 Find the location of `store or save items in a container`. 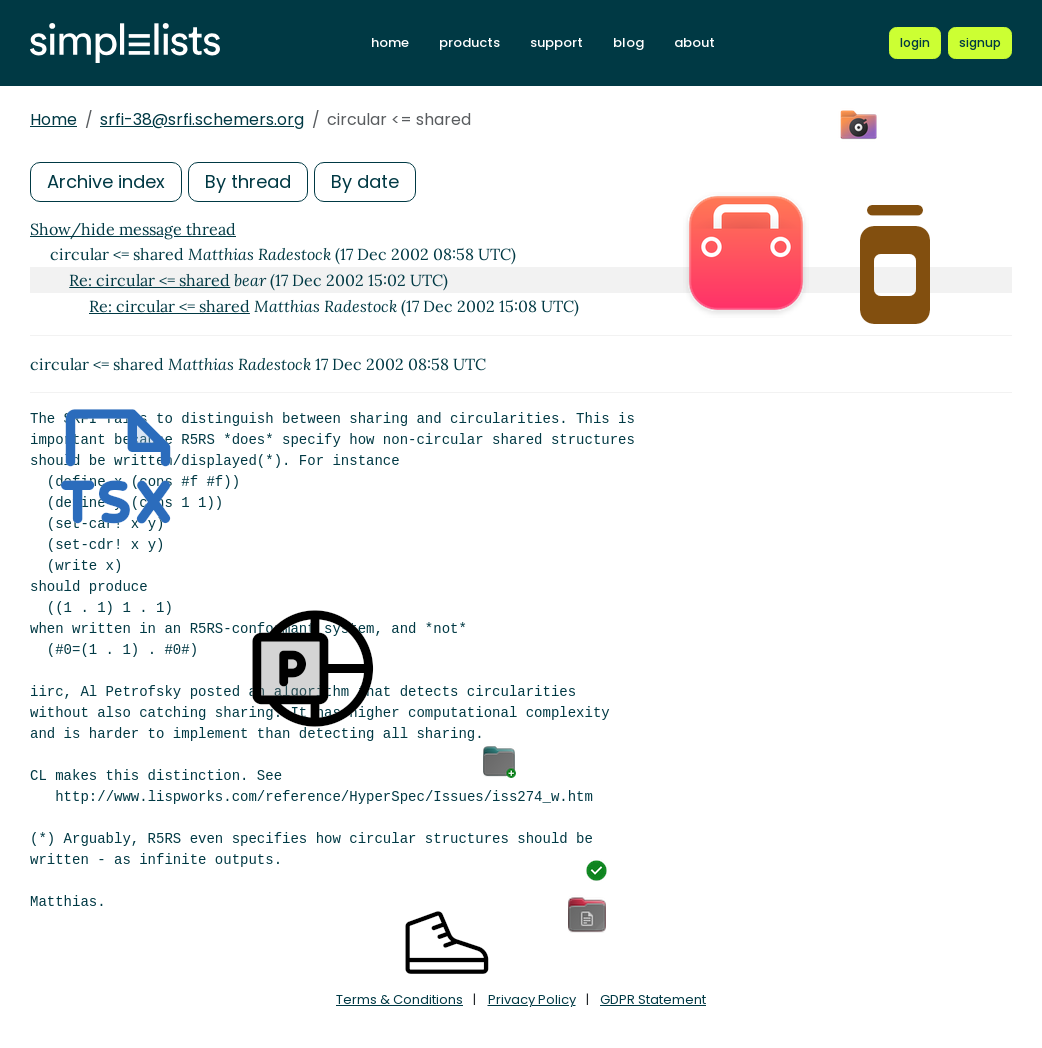

store or save items in a container is located at coordinates (895, 268).